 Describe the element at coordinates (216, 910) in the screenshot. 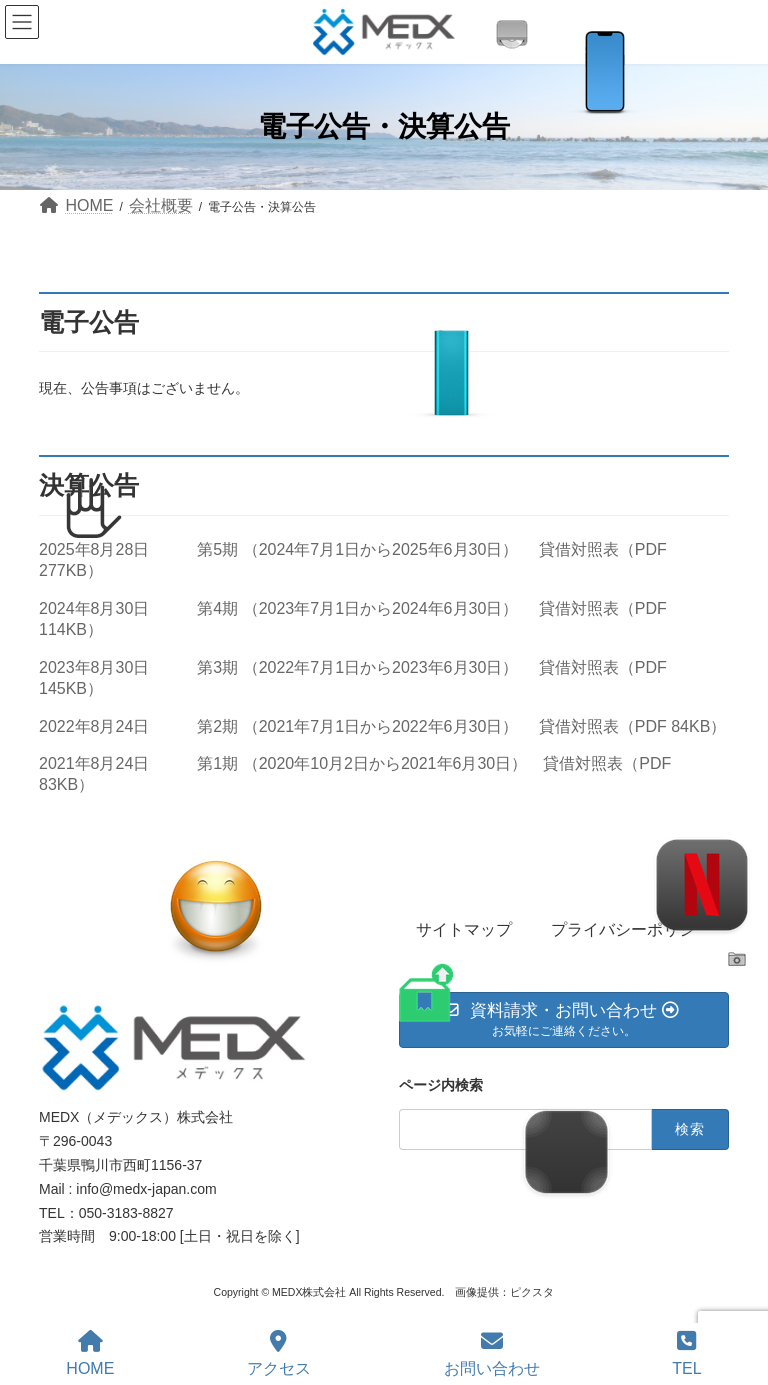

I see `react with laughter to a message` at that location.